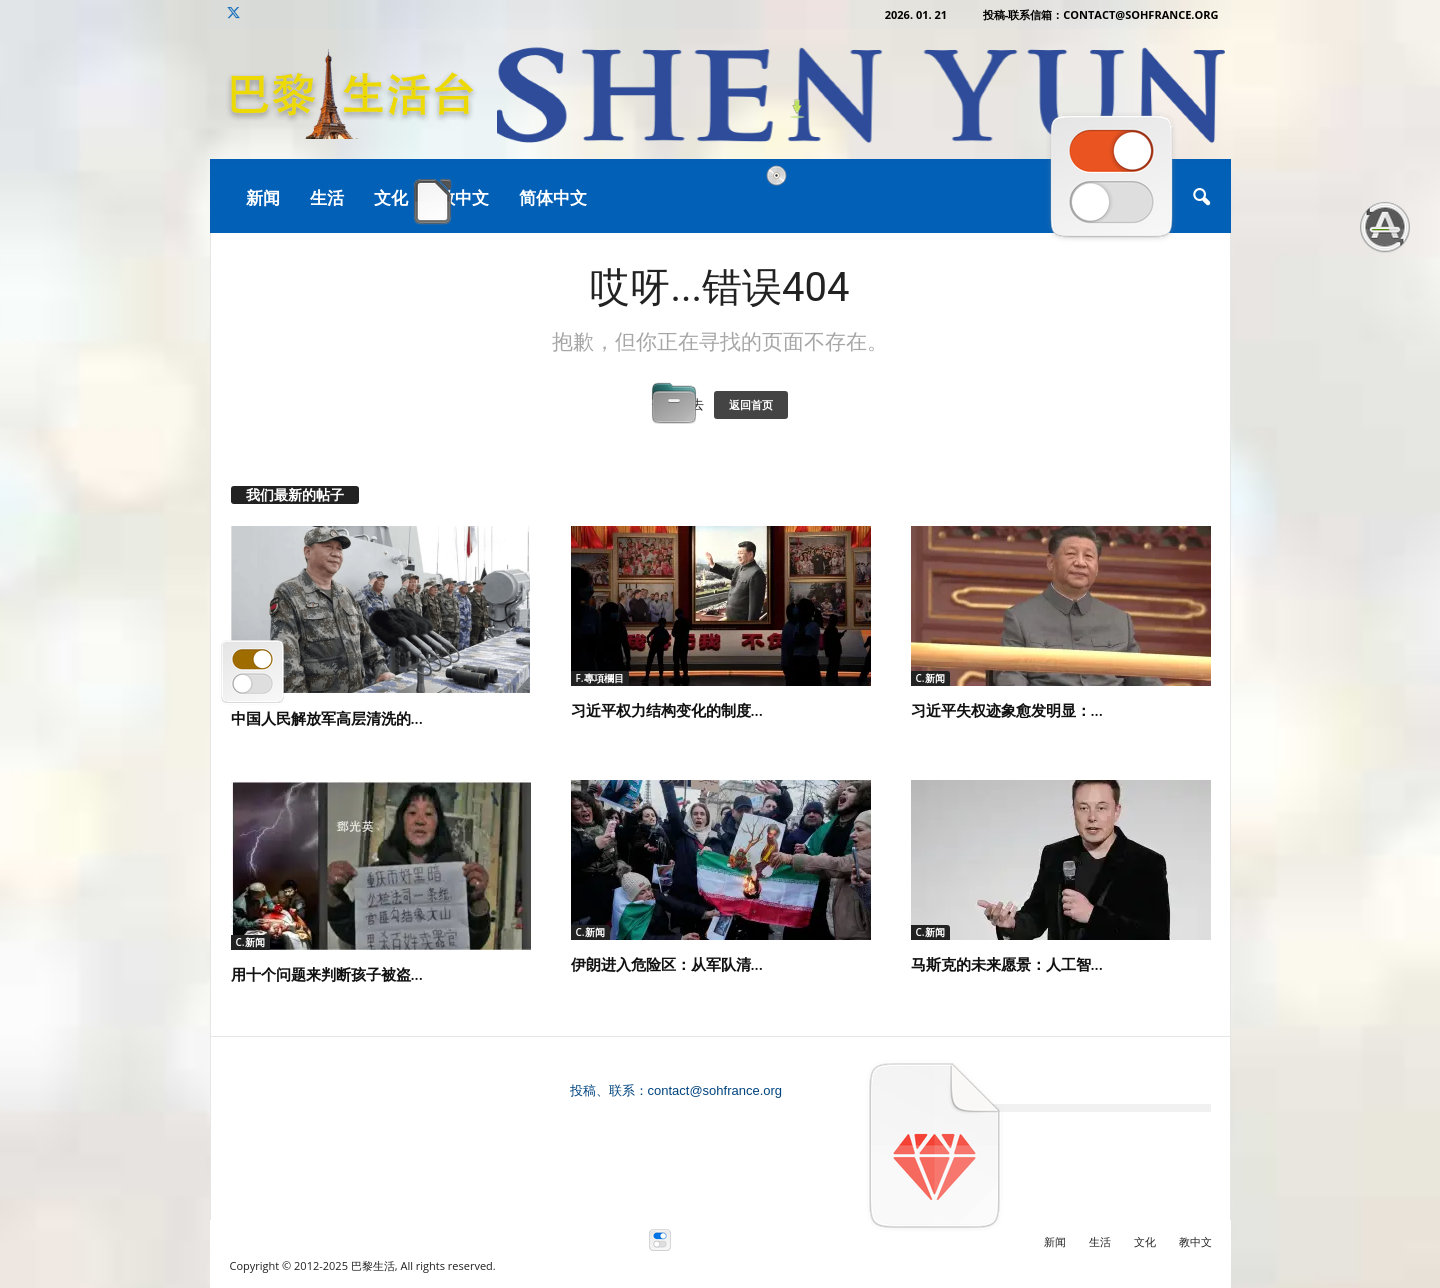 This screenshot has width=1440, height=1288. Describe the element at coordinates (797, 107) in the screenshot. I see `save the current file` at that location.